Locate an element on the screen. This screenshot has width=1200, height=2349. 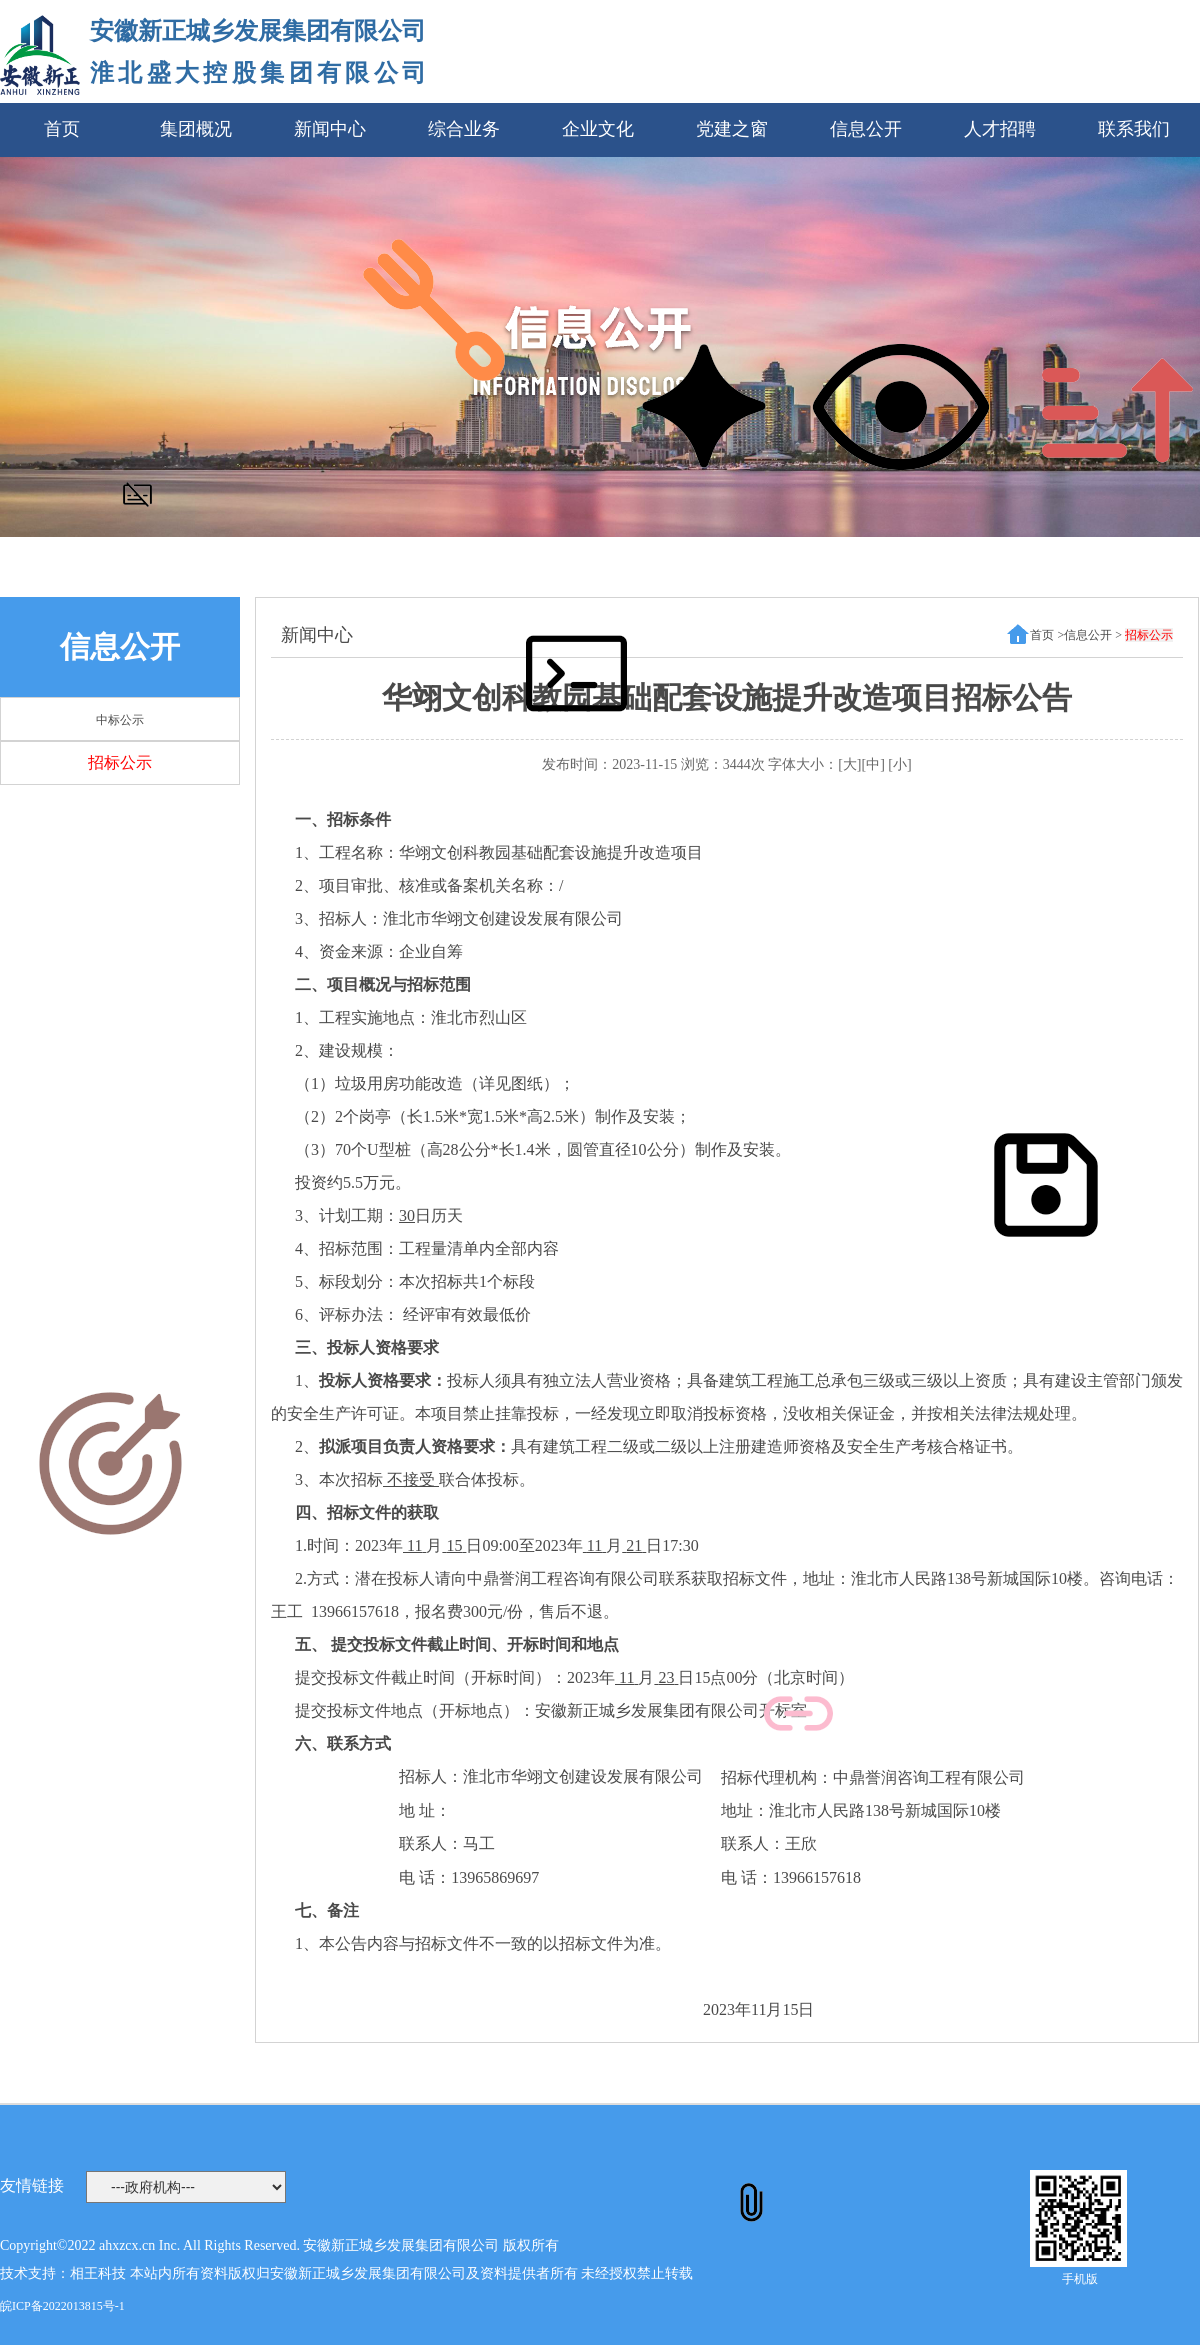
access grilling or barbecue tools is located at coordinates (434, 310).